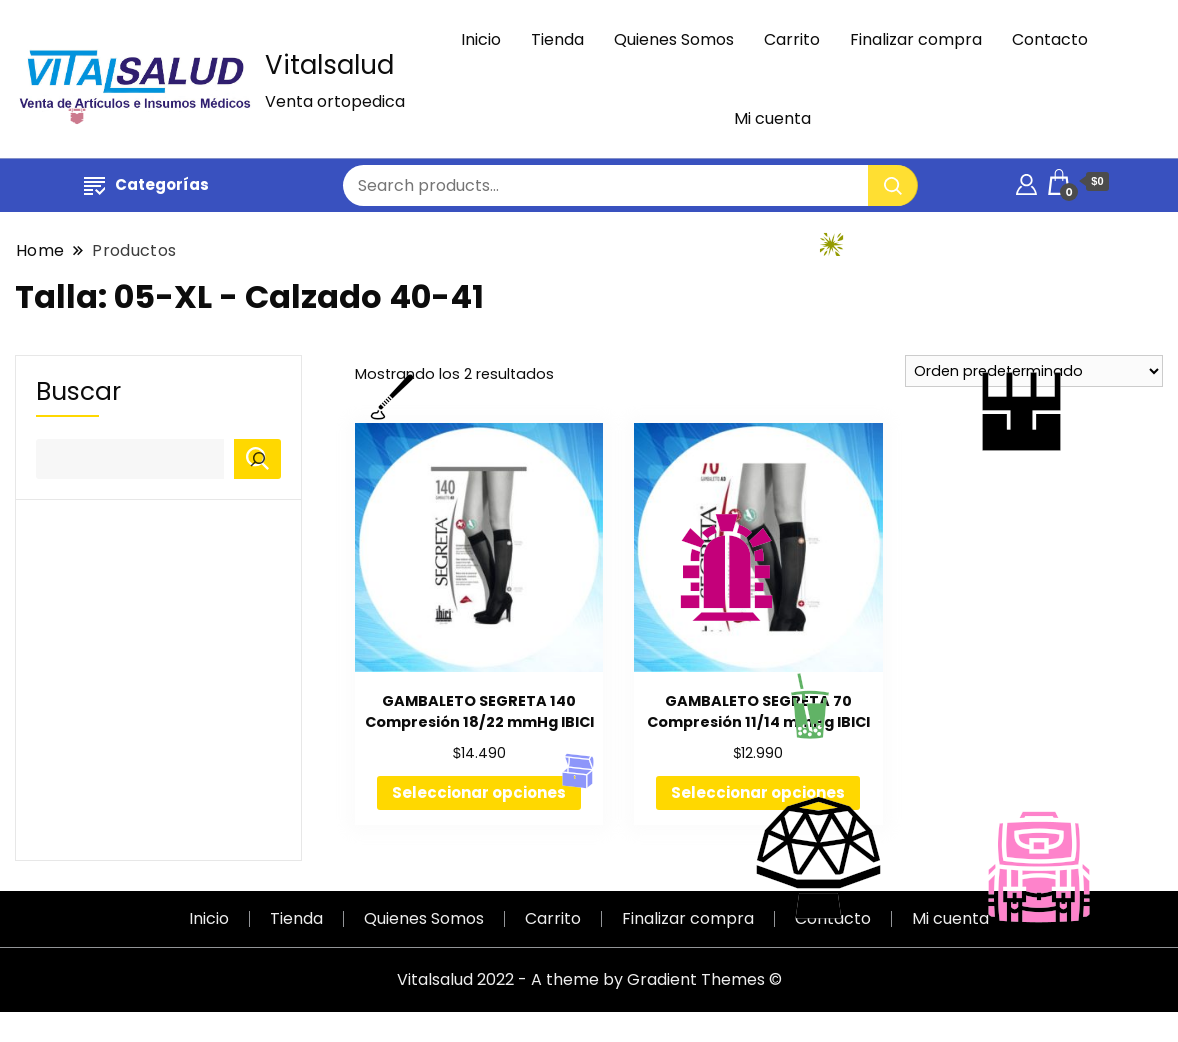  What do you see at coordinates (1021, 411) in the screenshot?
I see `castle or fortress icon for strategy games` at bounding box center [1021, 411].